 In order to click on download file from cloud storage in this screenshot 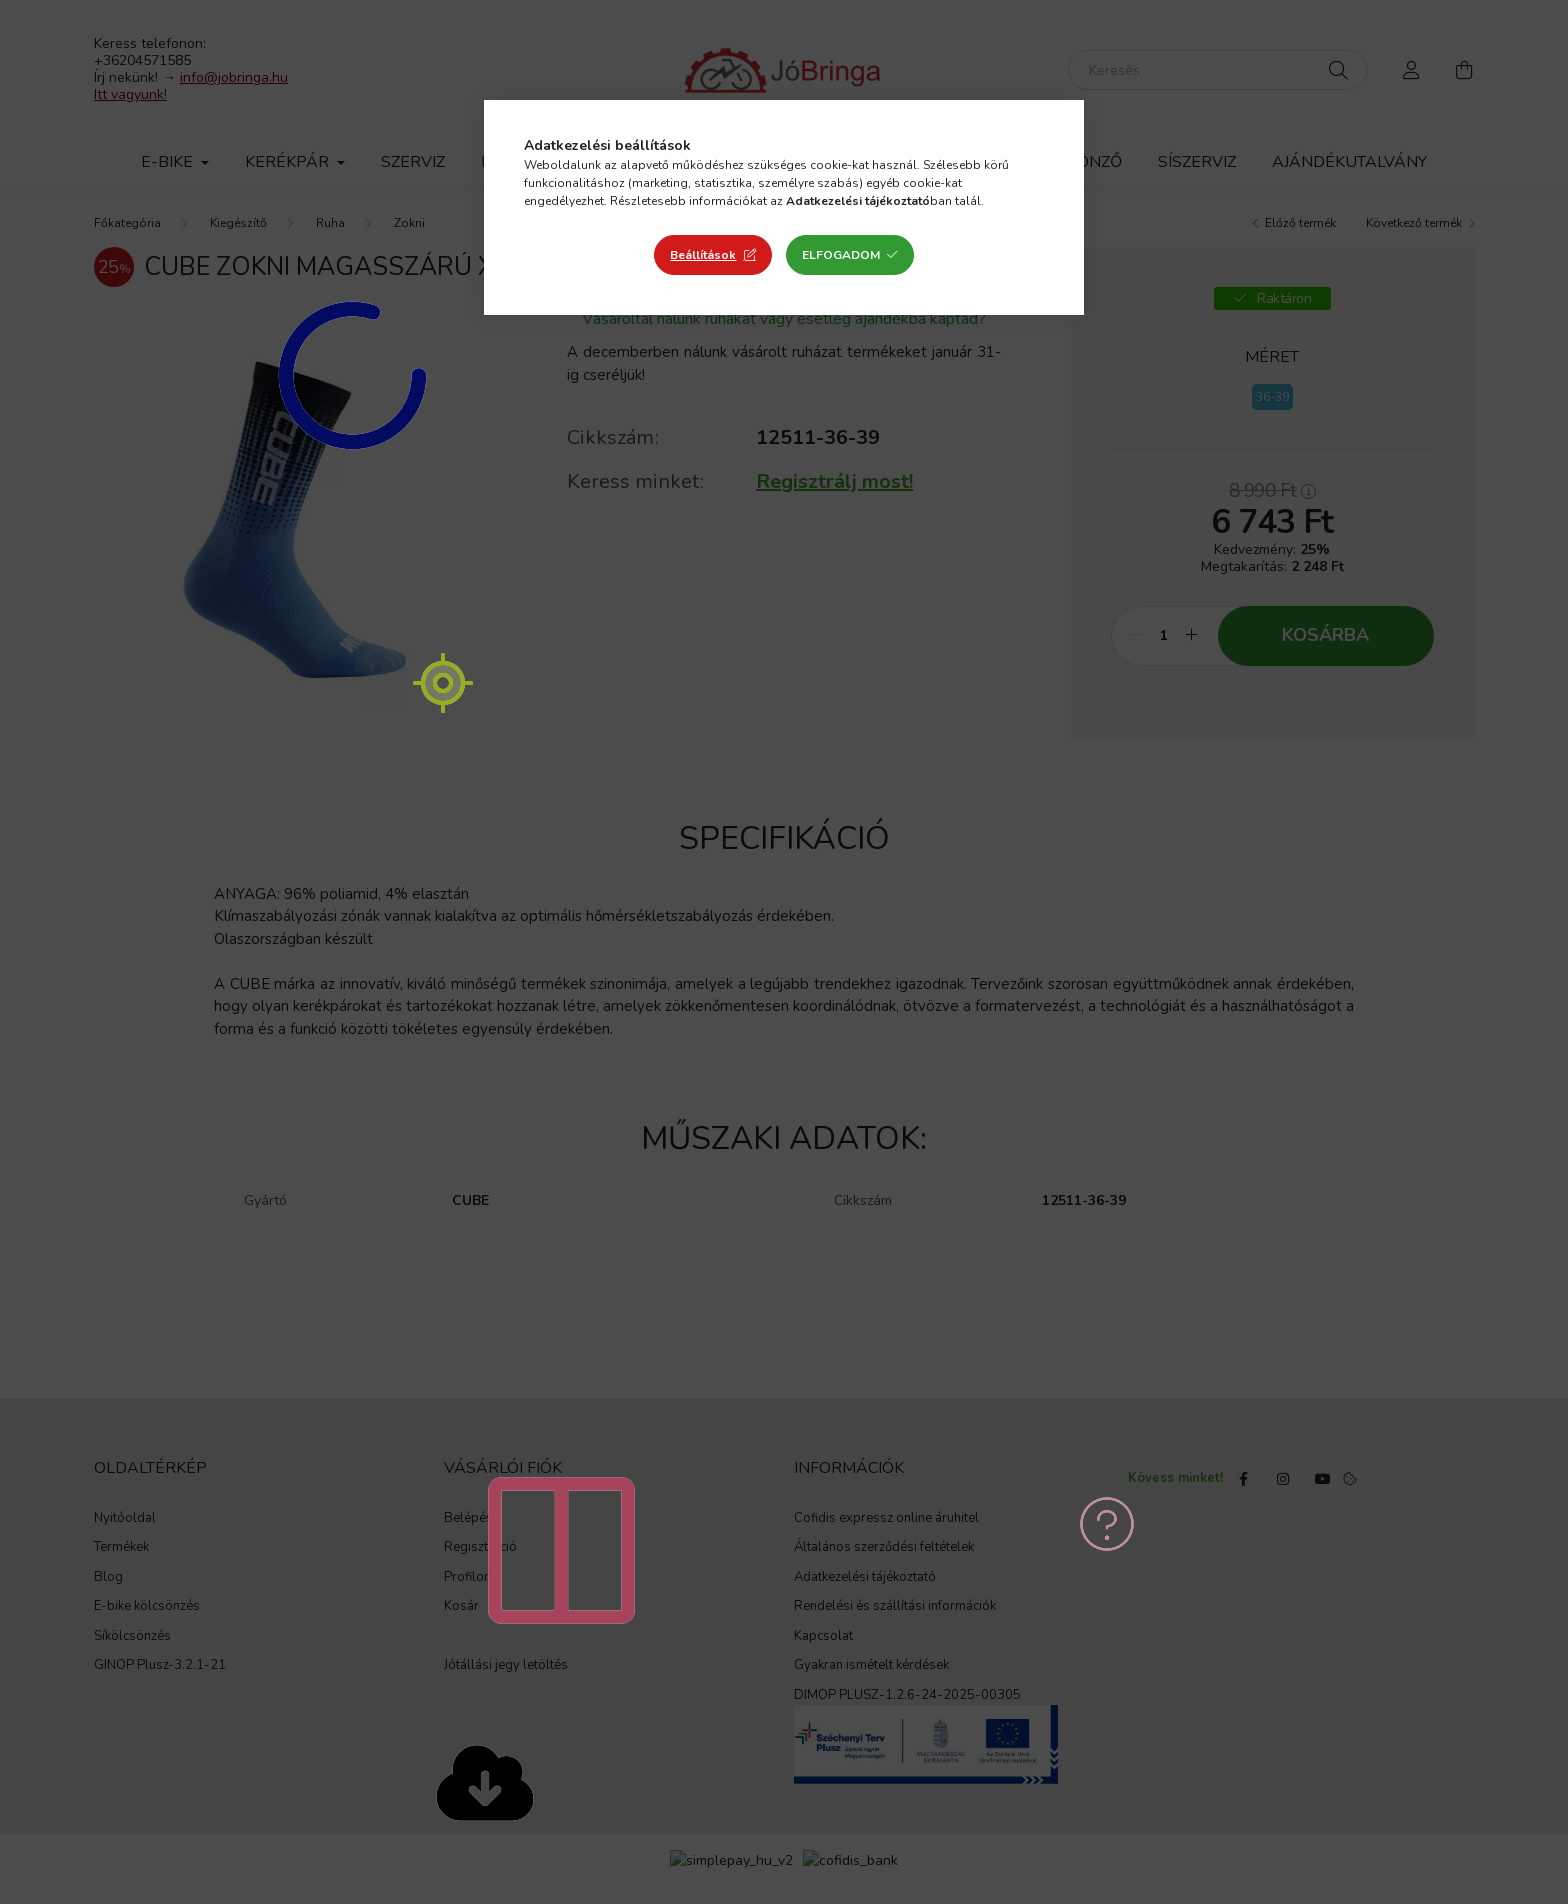, I will do `click(485, 1783)`.